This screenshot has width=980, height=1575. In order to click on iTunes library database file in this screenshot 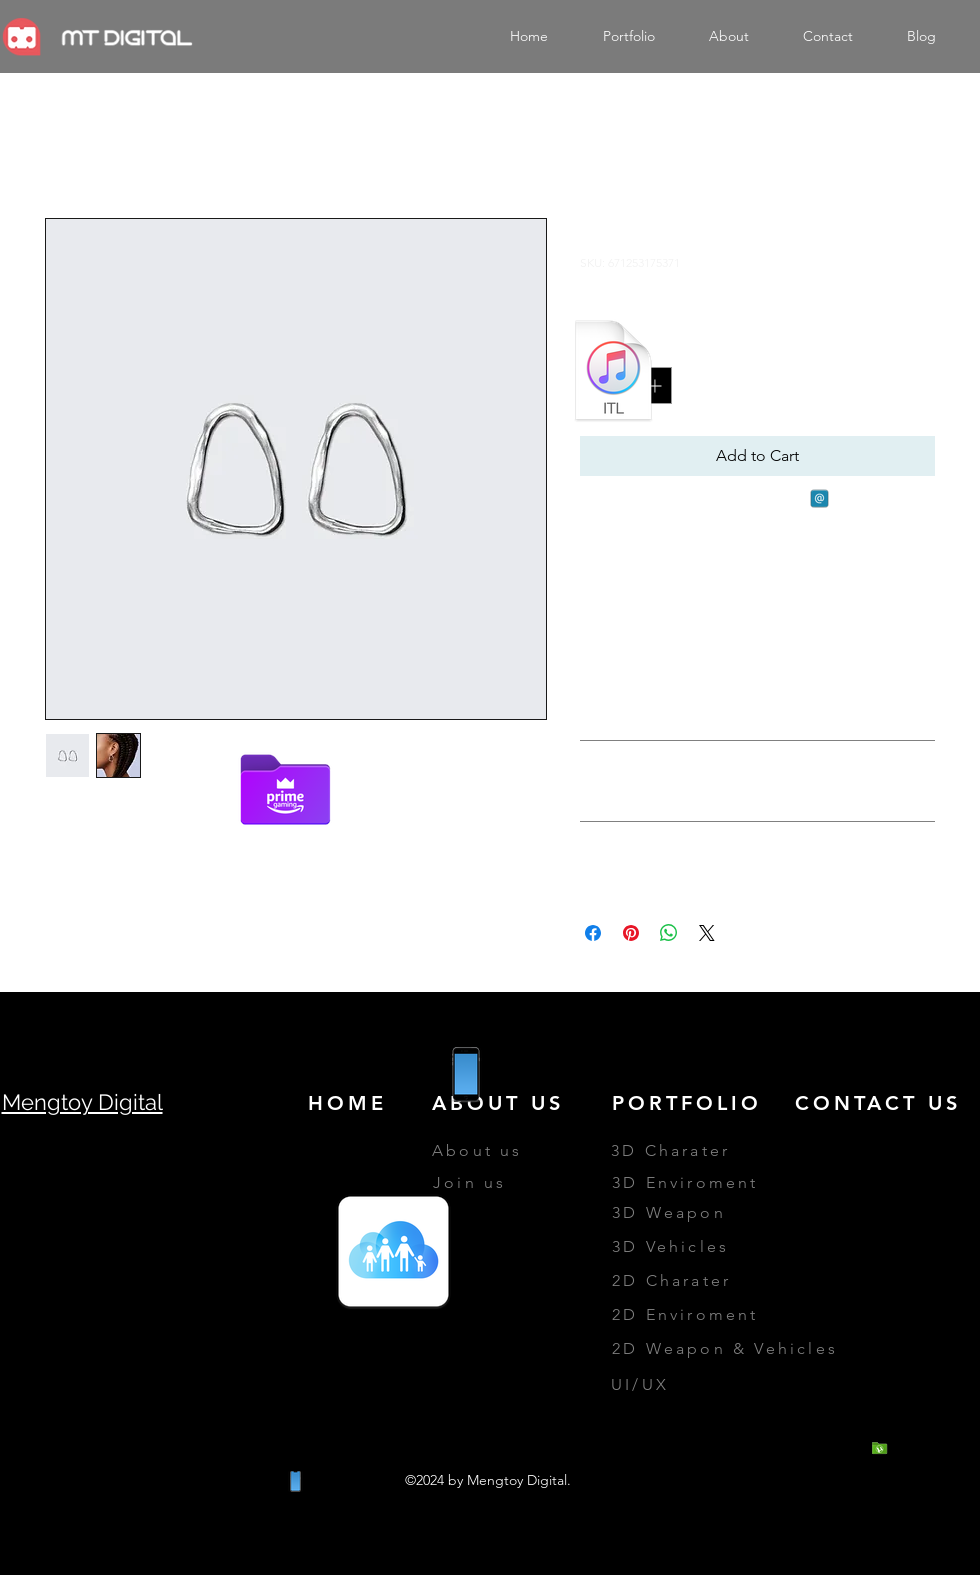, I will do `click(613, 372)`.